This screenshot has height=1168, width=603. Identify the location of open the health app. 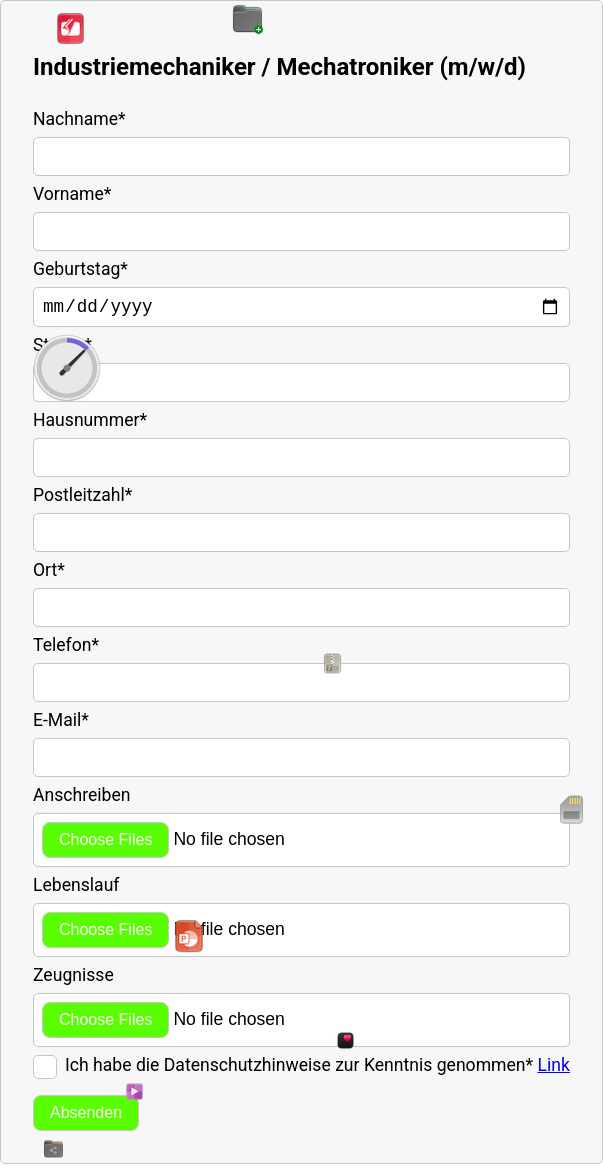
(345, 1040).